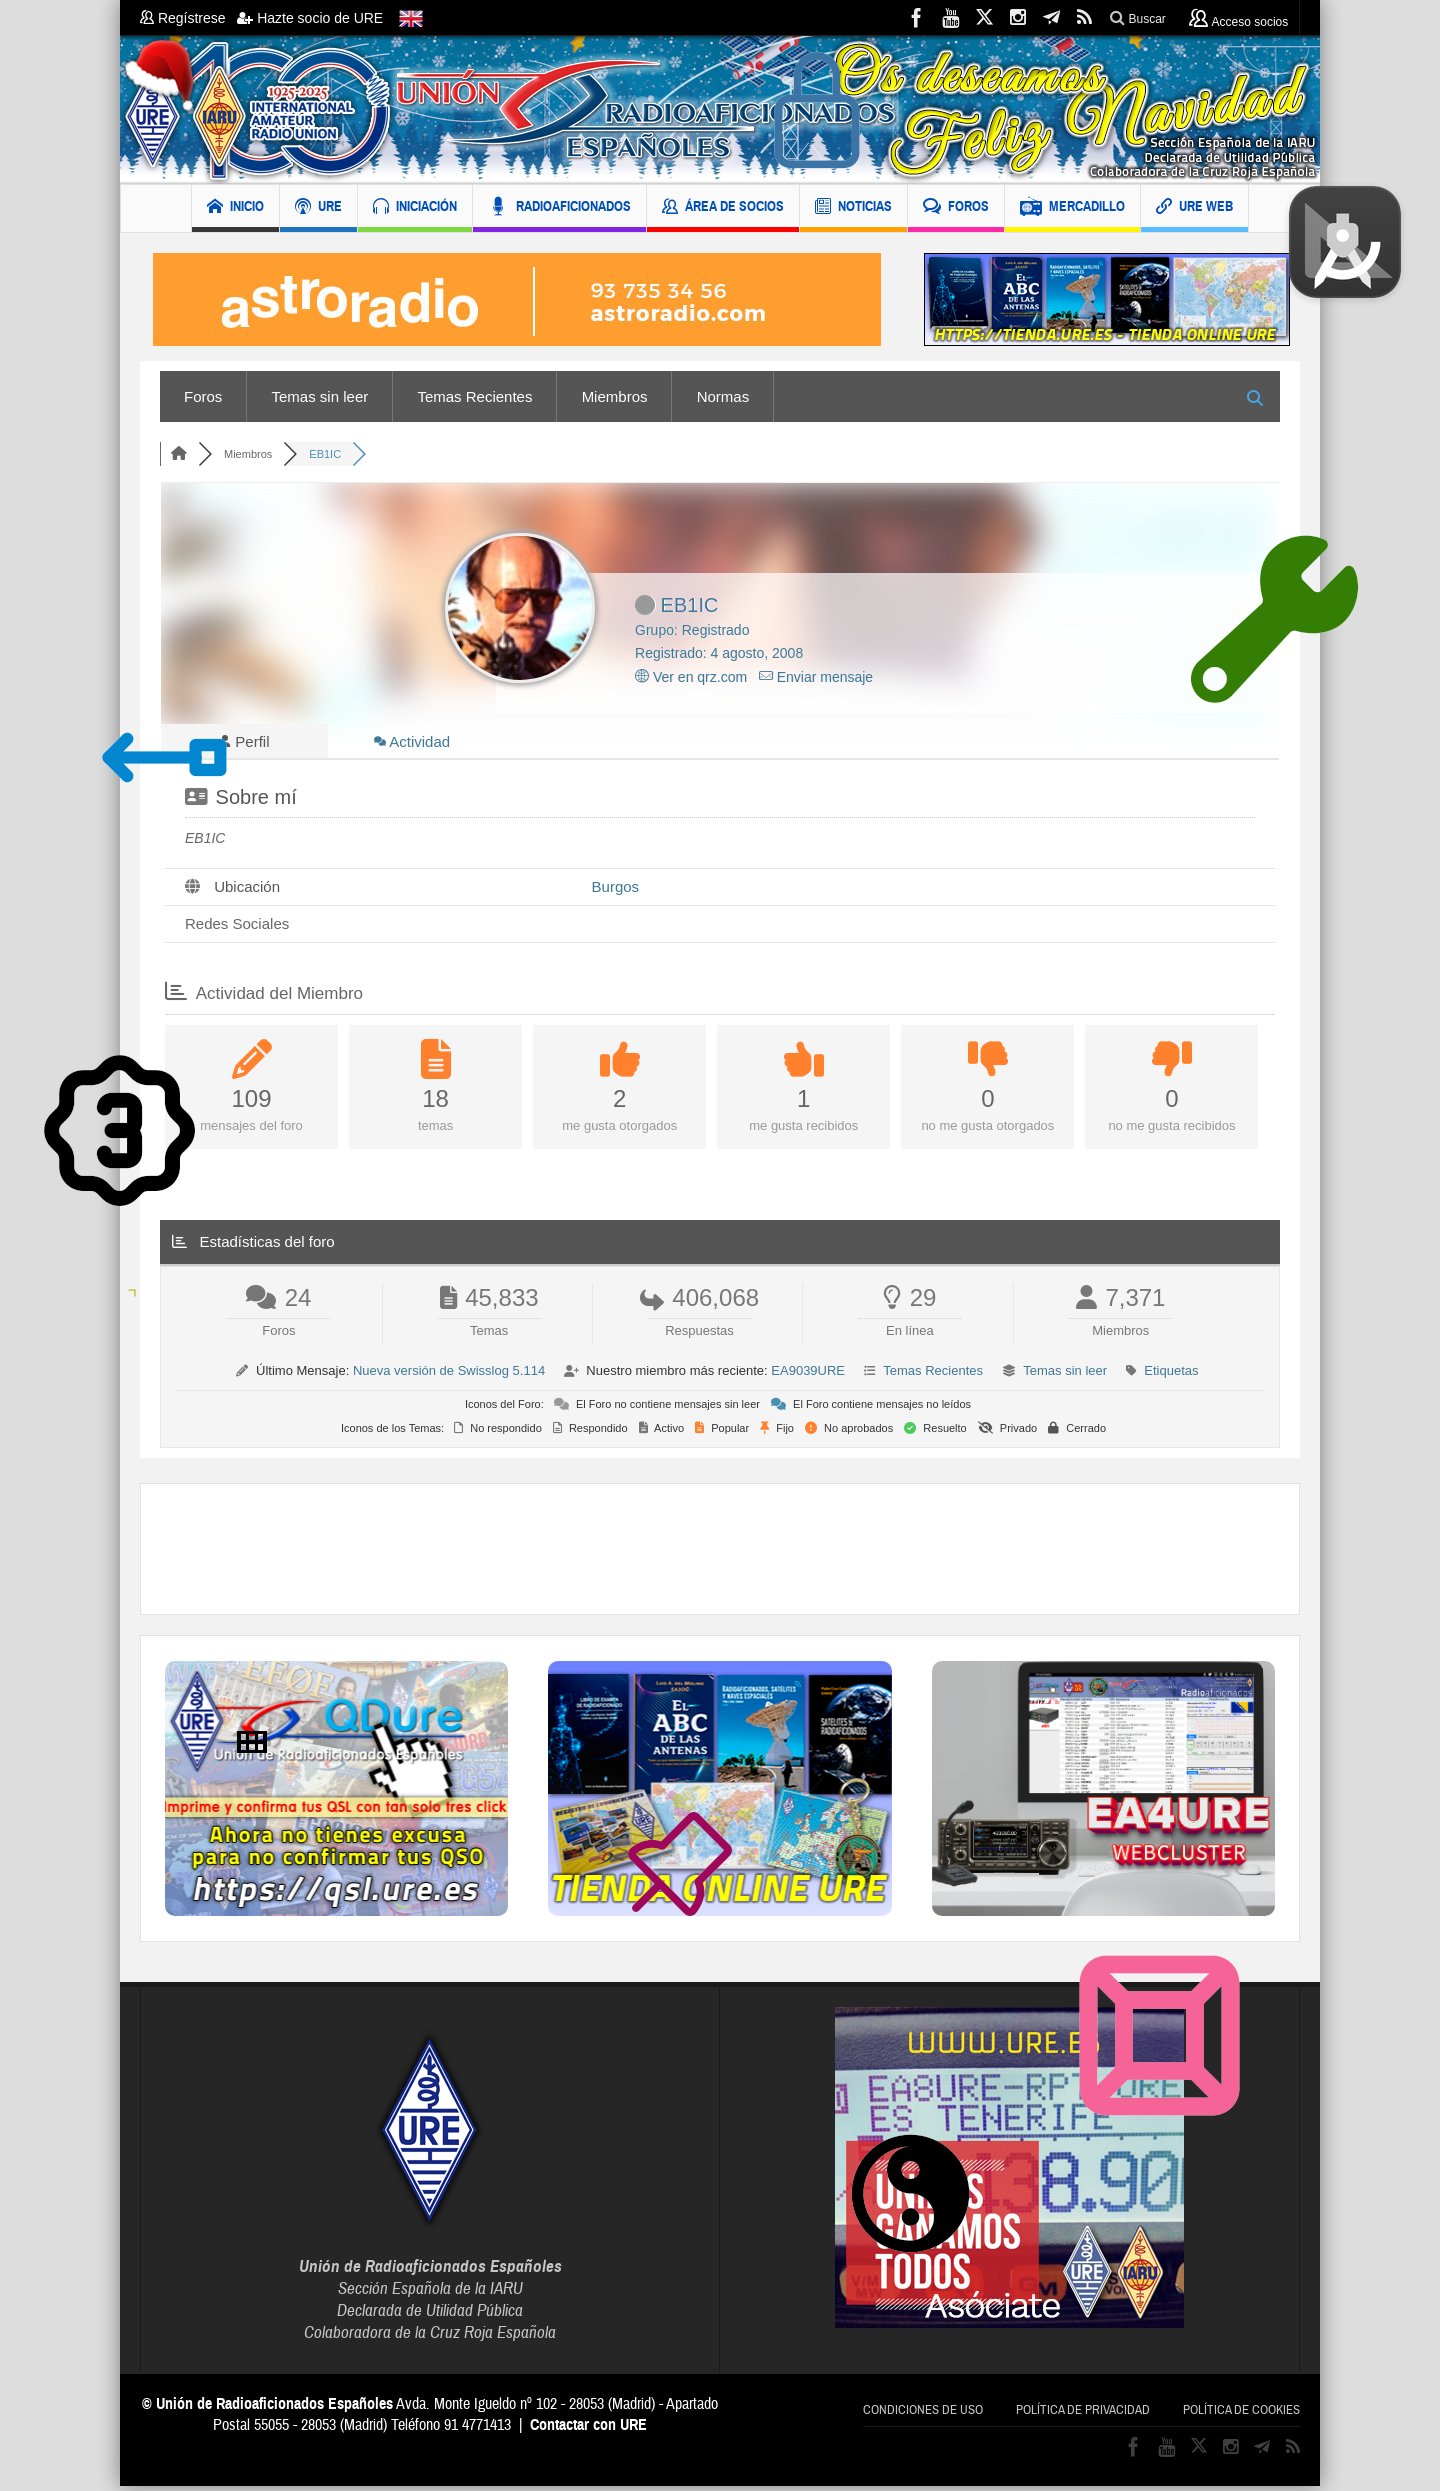 The image size is (1440, 2491). I want to click on open accessories or utility applications, so click(1345, 242).